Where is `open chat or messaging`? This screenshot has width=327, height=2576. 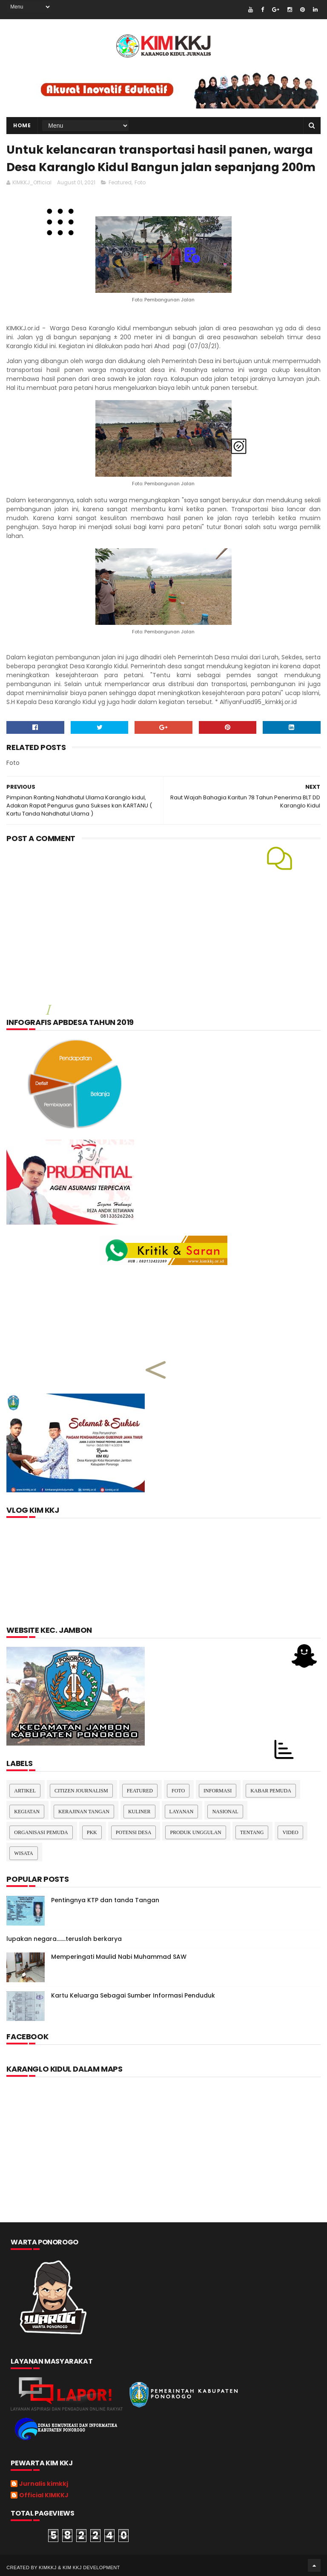
open chat or messaging is located at coordinates (279, 858).